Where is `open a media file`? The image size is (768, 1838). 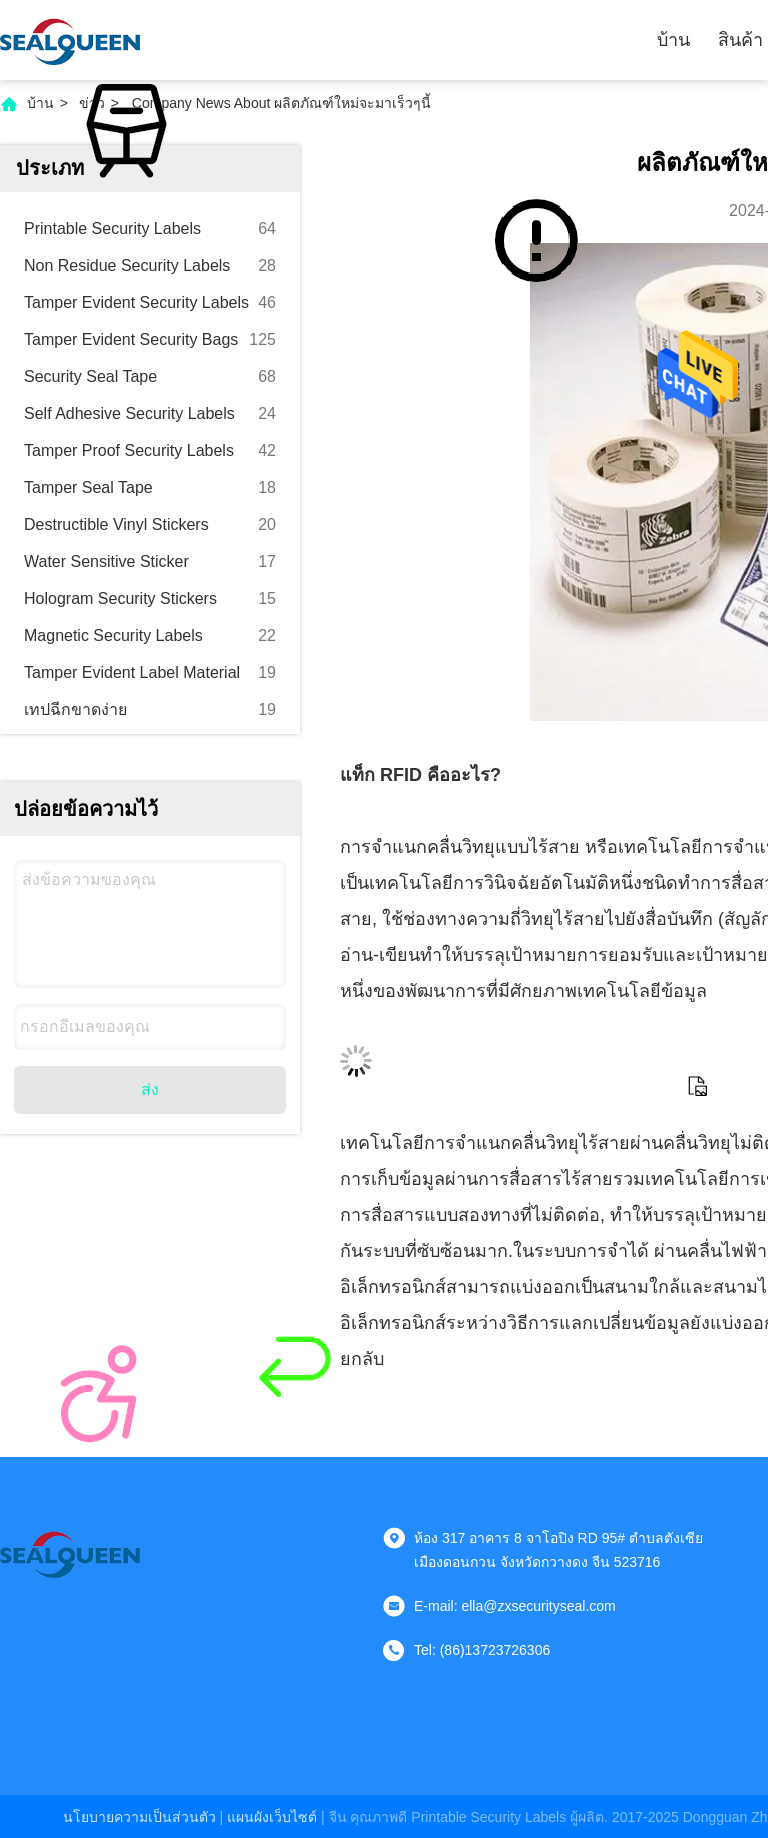 open a media file is located at coordinates (696, 1085).